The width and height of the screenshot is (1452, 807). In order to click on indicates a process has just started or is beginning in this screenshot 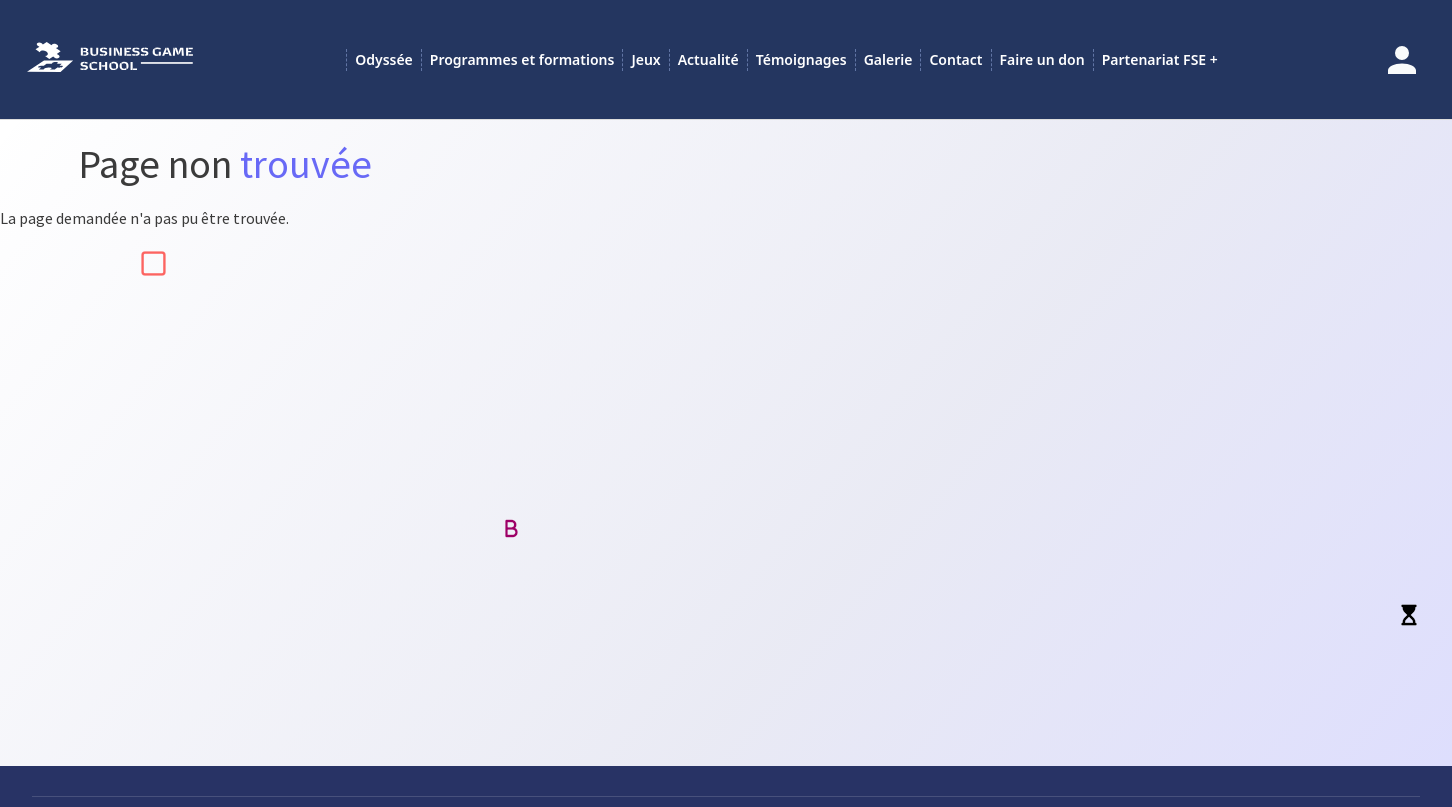, I will do `click(1409, 615)`.